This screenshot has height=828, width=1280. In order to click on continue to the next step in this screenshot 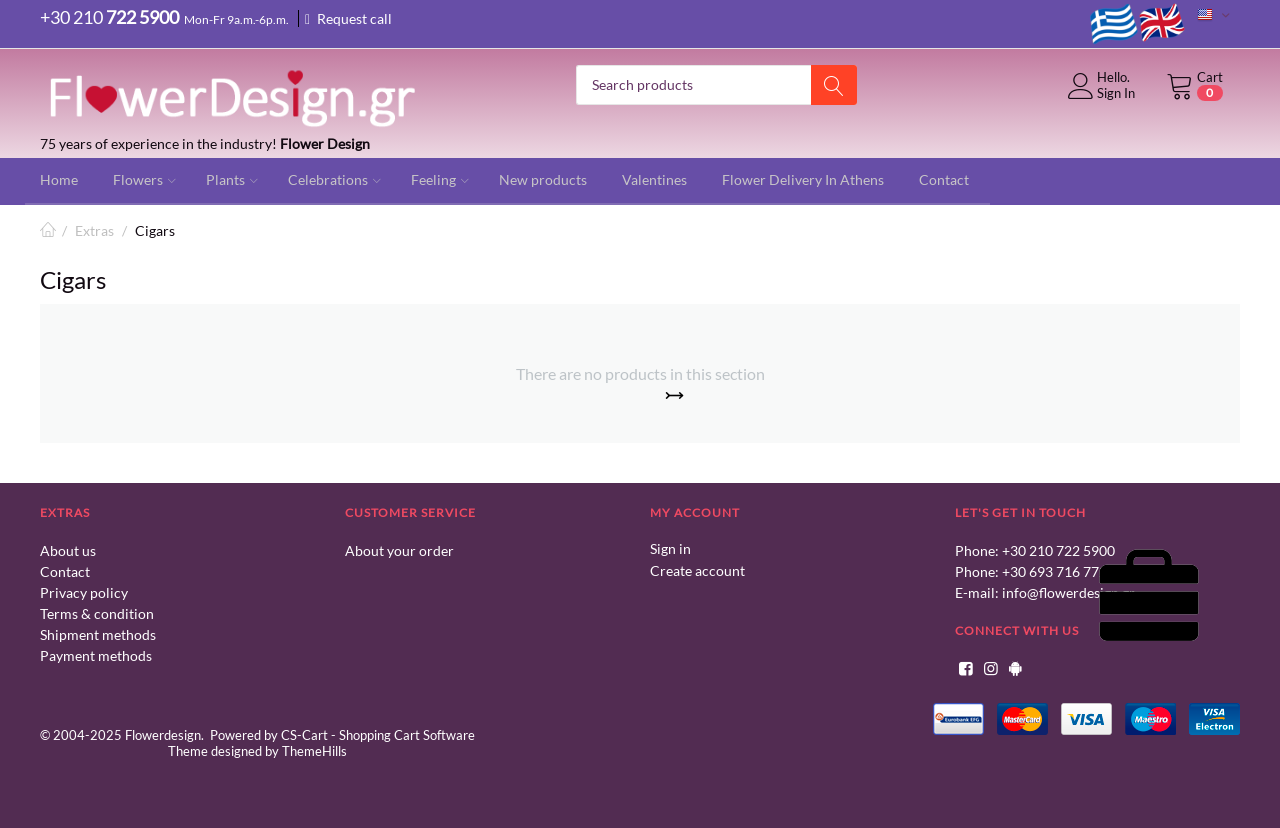, I will do `click(674, 395)`.